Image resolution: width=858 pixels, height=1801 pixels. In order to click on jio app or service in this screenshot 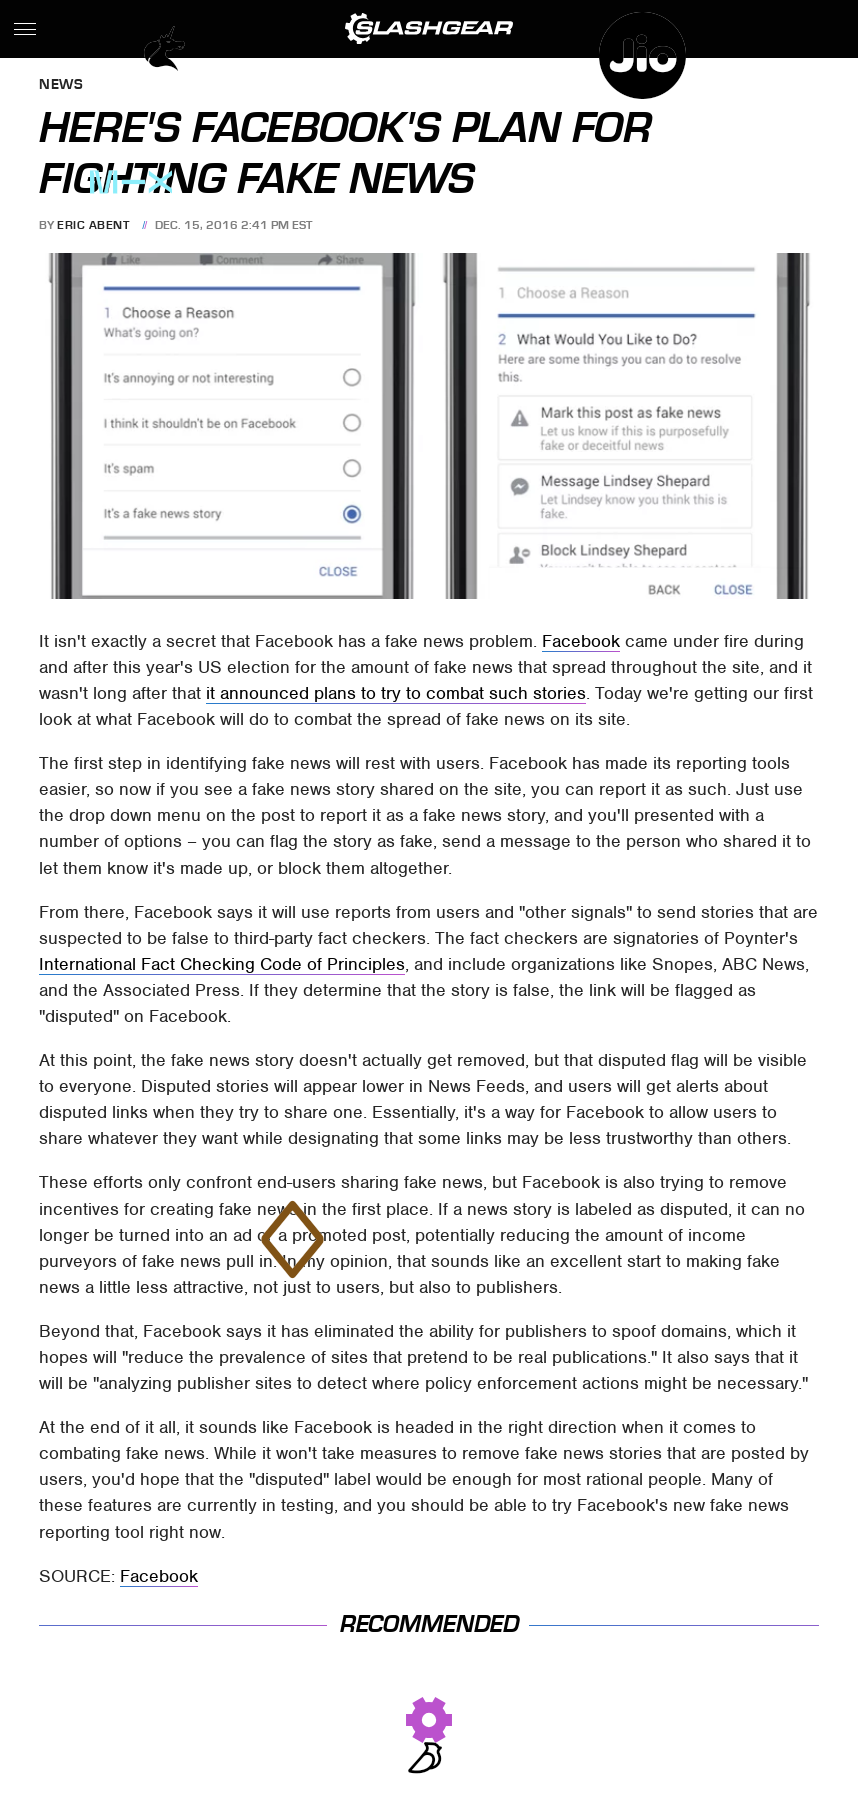, I will do `click(642, 55)`.